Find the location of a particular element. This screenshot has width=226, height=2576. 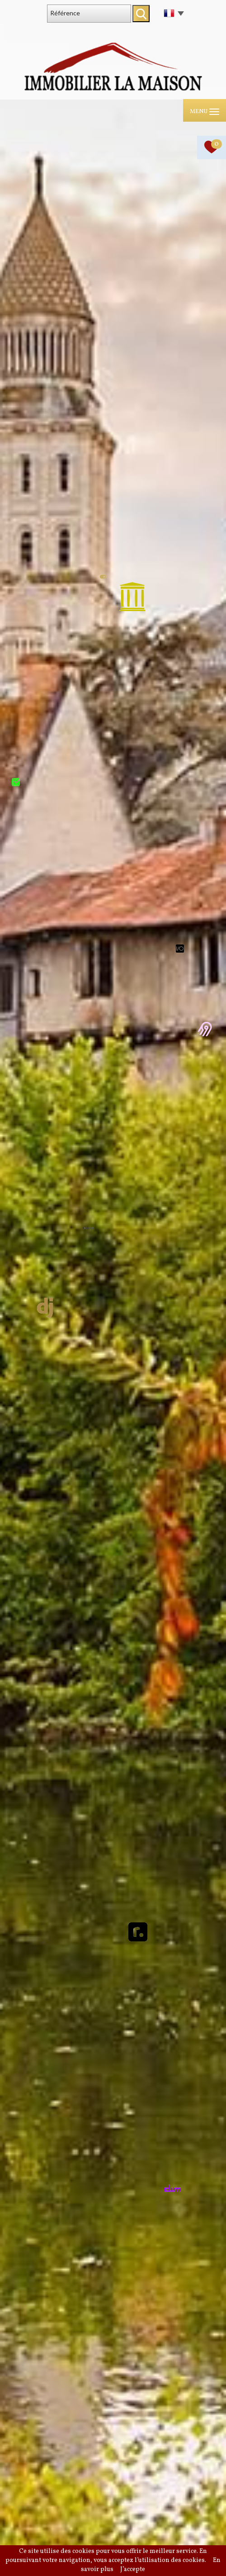

toggle a setting on or off is located at coordinates (103, 577).